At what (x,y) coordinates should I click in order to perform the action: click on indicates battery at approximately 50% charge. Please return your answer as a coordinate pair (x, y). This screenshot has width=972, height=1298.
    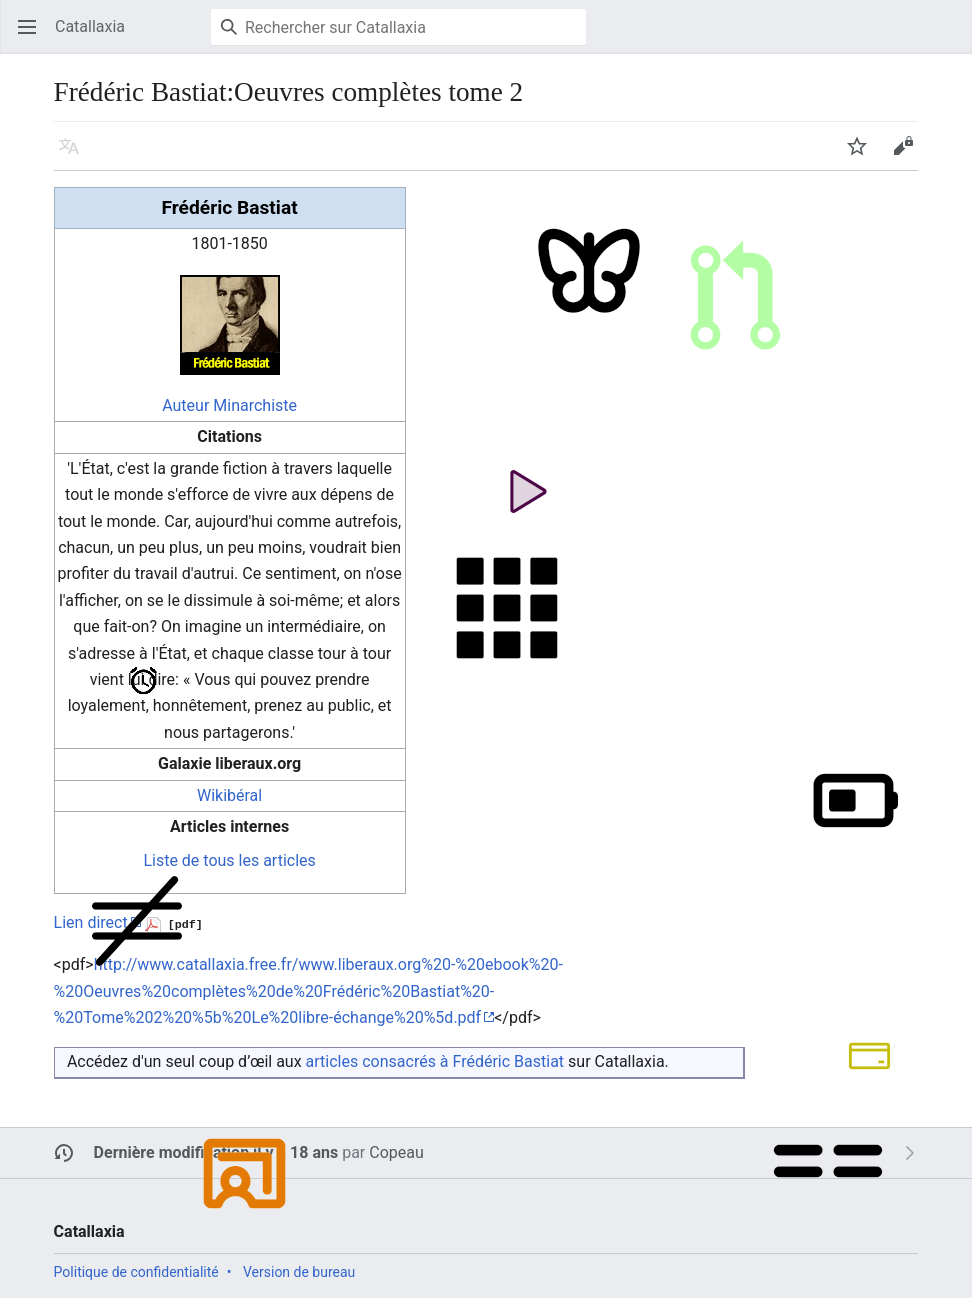
    Looking at the image, I should click on (853, 800).